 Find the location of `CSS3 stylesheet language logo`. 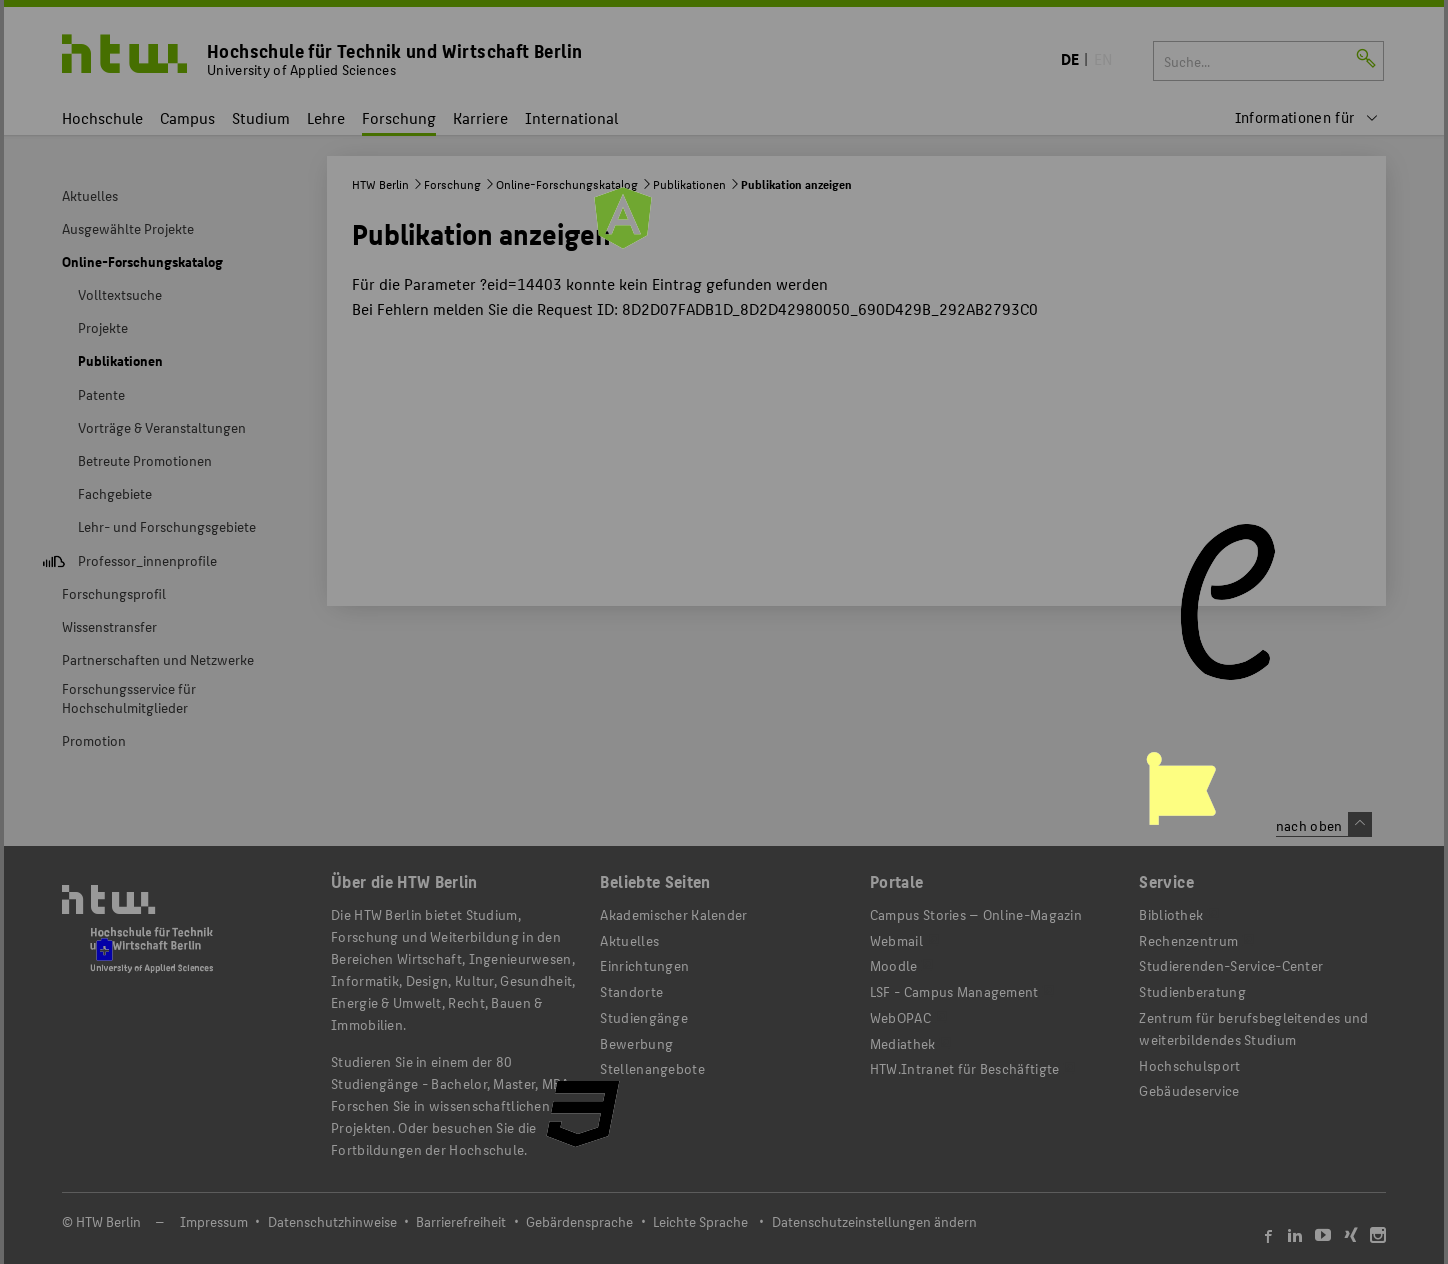

CSS3 stylesheet language logo is located at coordinates (583, 1114).